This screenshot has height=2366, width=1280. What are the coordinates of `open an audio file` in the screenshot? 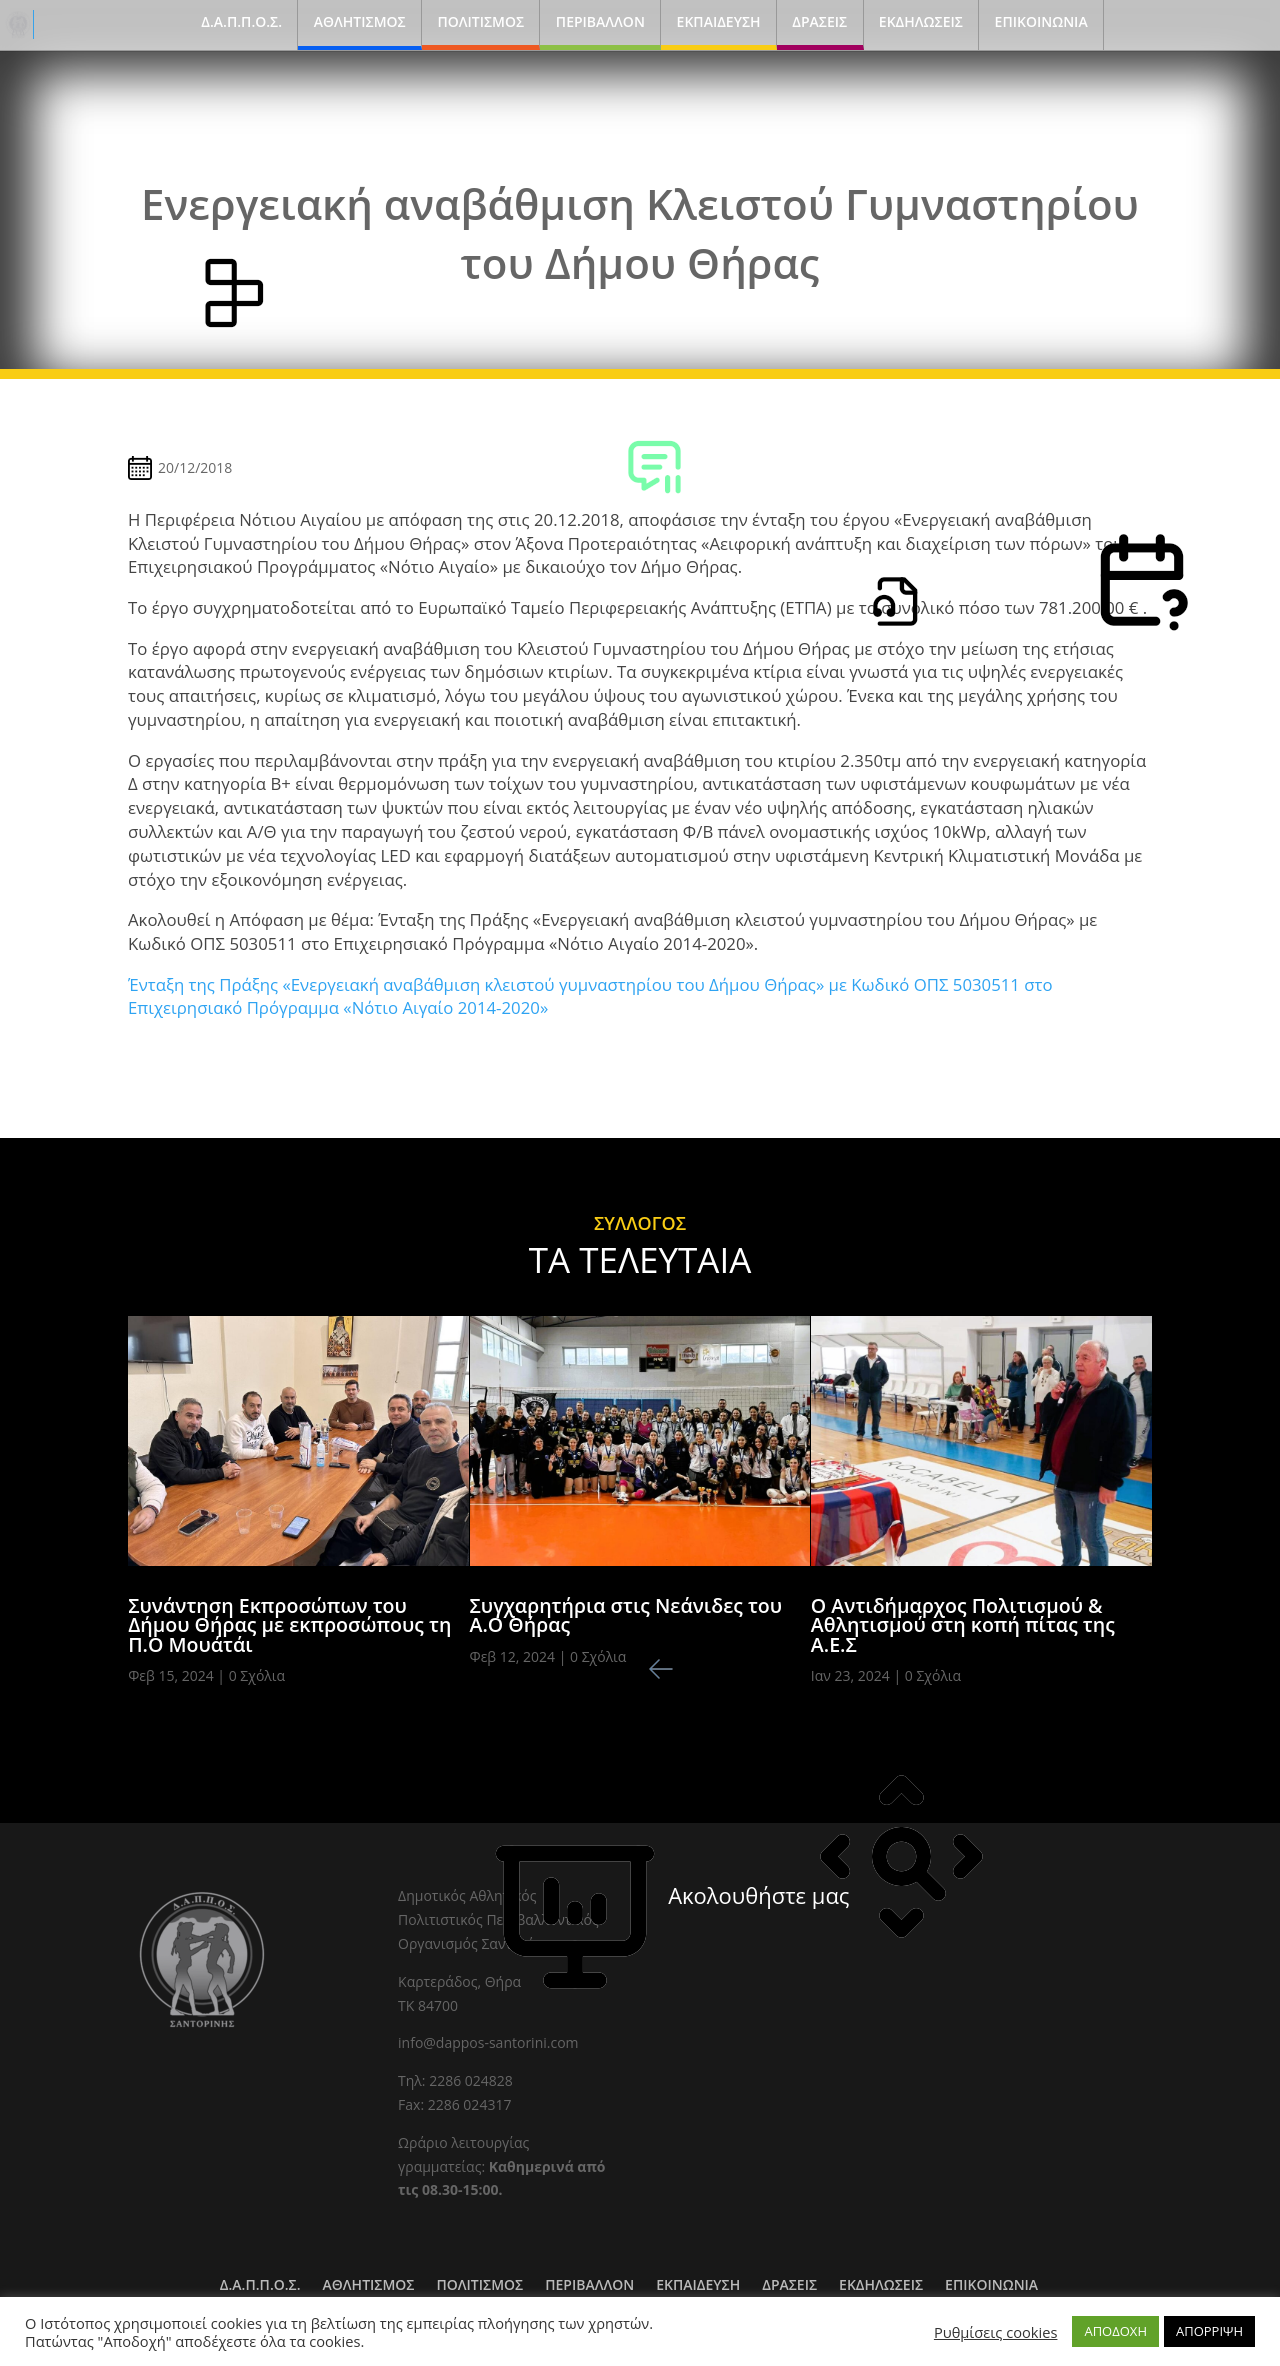 It's located at (897, 601).